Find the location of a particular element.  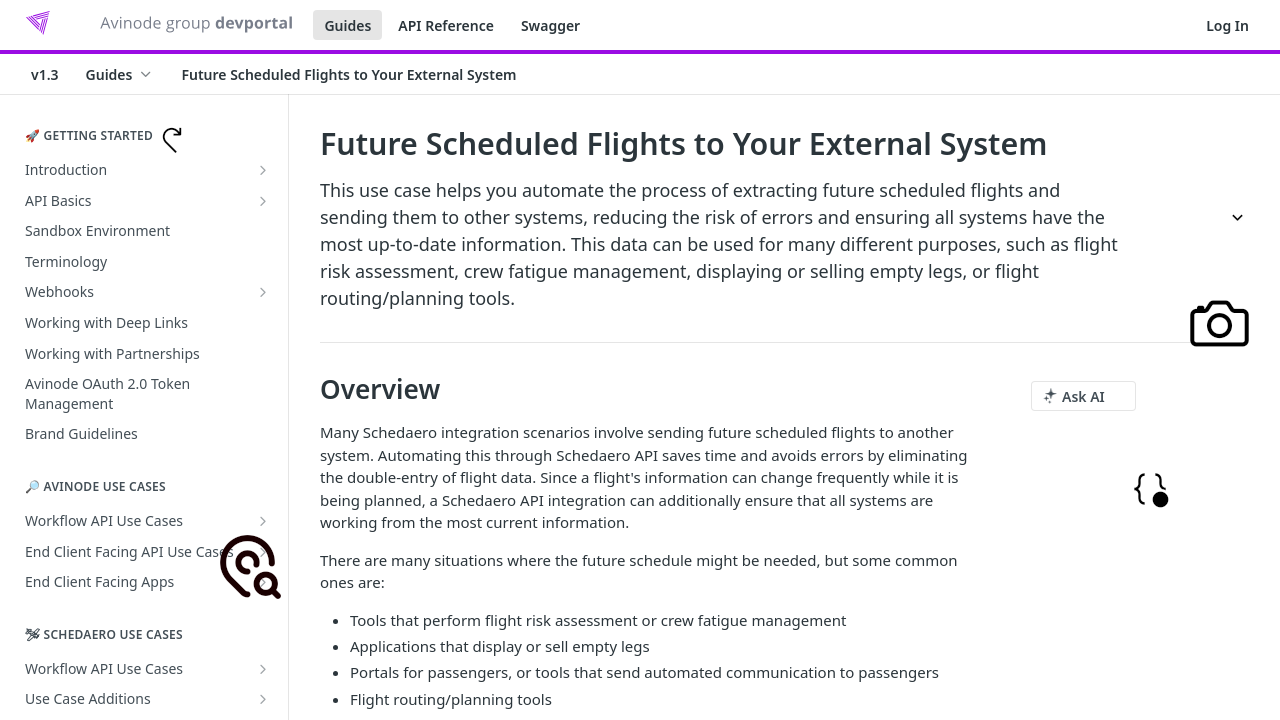

expand to show more content is located at coordinates (1237, 217).